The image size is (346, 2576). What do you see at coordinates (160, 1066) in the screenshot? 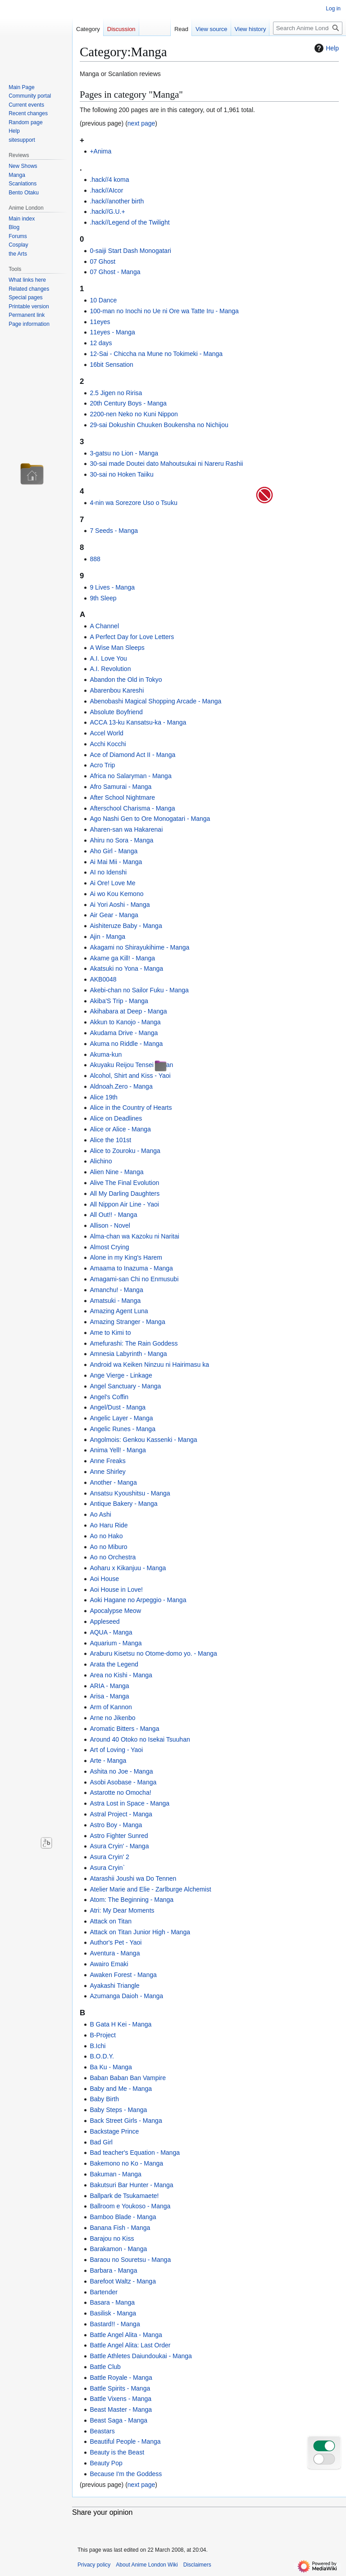
I see `open folder to view contents` at bounding box center [160, 1066].